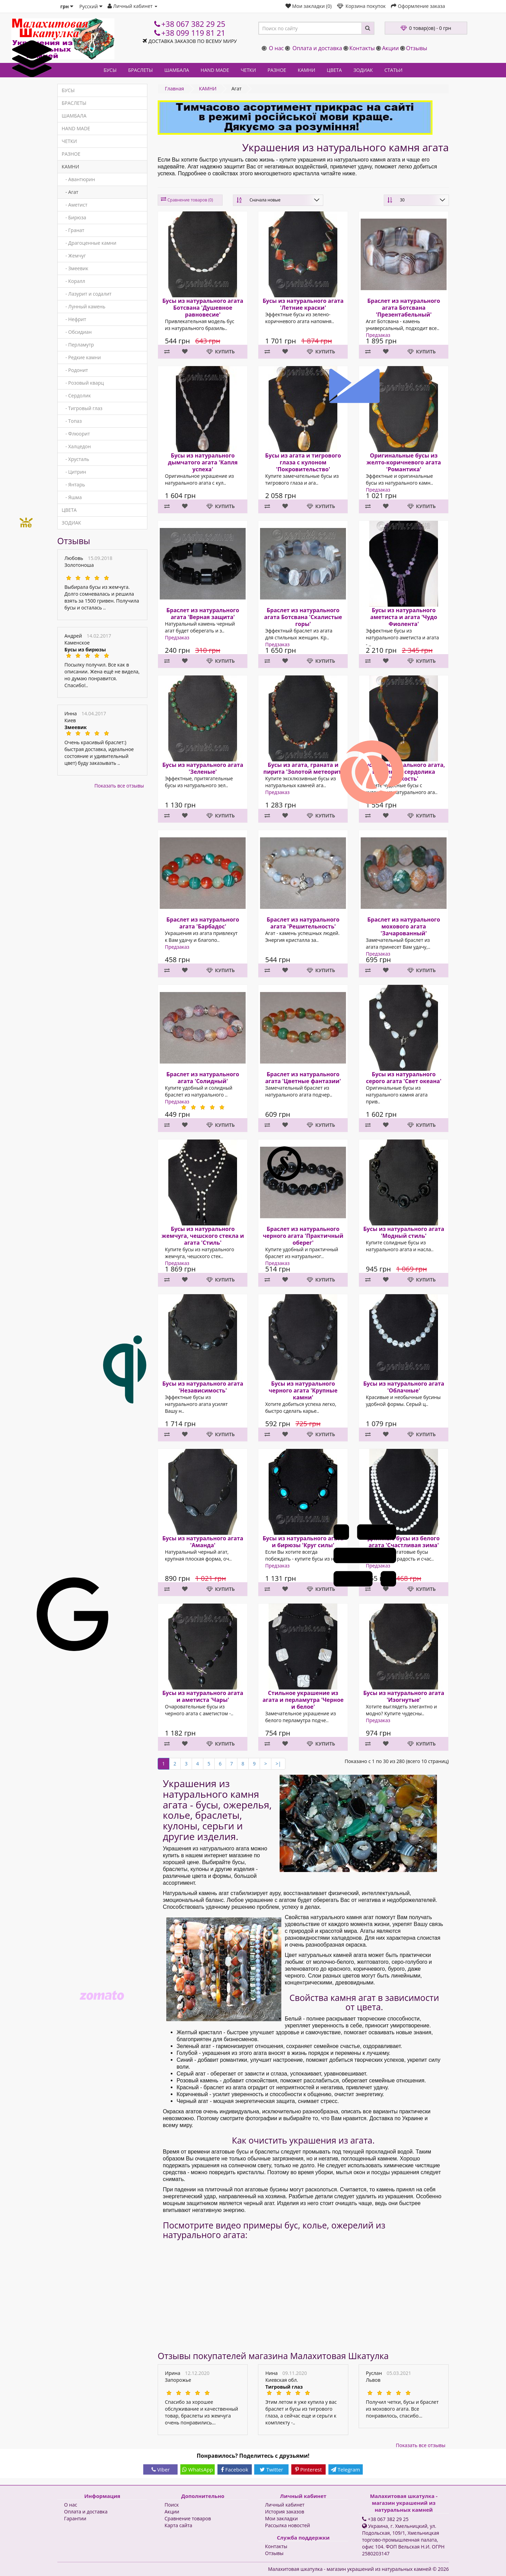 The width and height of the screenshot is (506, 2576). Describe the element at coordinates (72, 1614) in the screenshot. I see `sign in with Google` at that location.